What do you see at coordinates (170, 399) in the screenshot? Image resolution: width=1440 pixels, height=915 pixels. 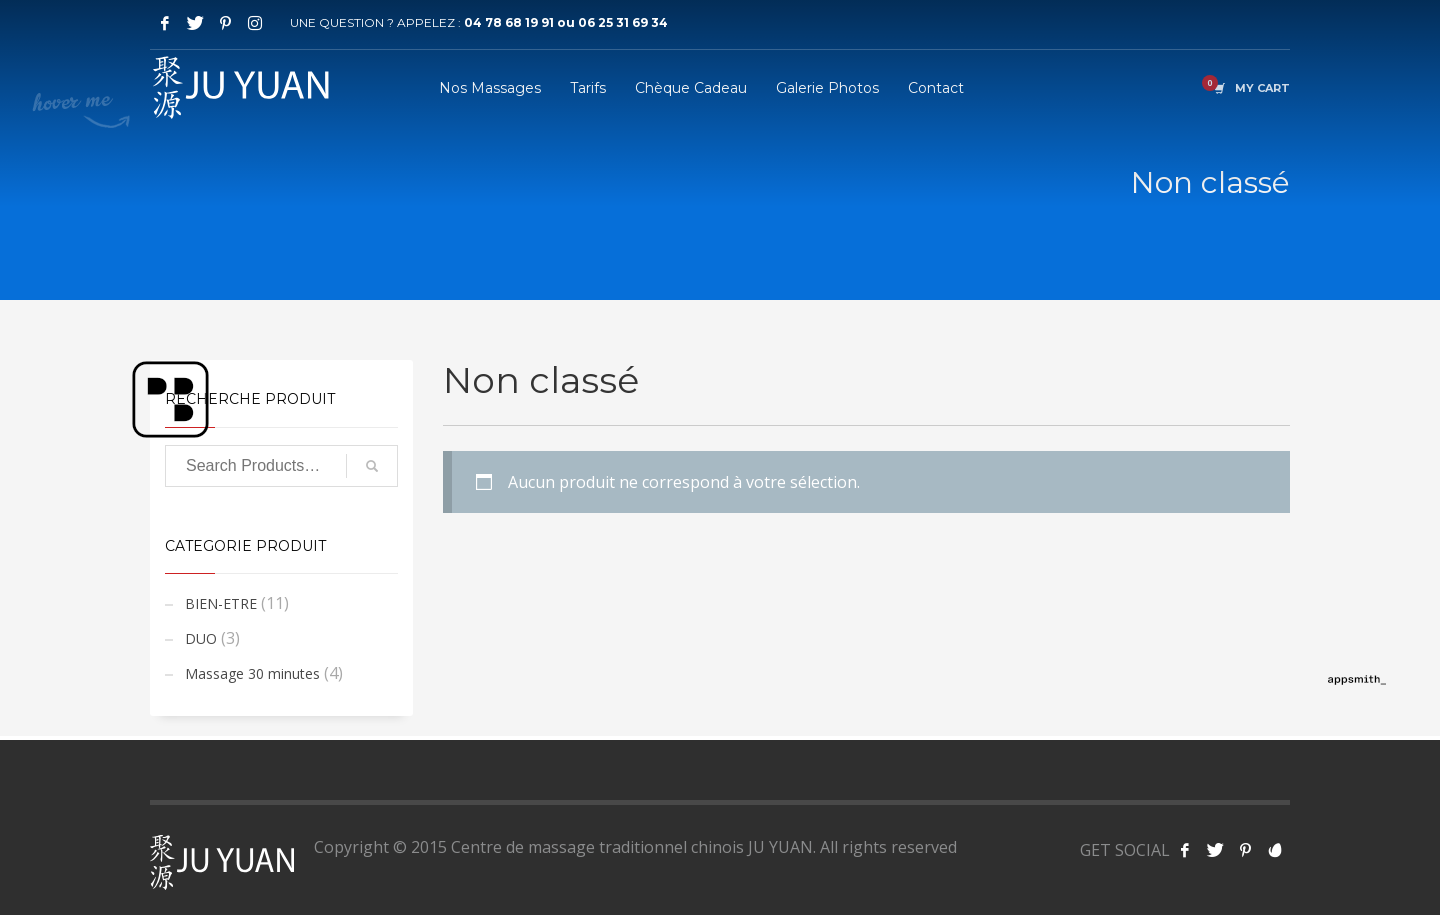 I see `perbyte brand logo` at bounding box center [170, 399].